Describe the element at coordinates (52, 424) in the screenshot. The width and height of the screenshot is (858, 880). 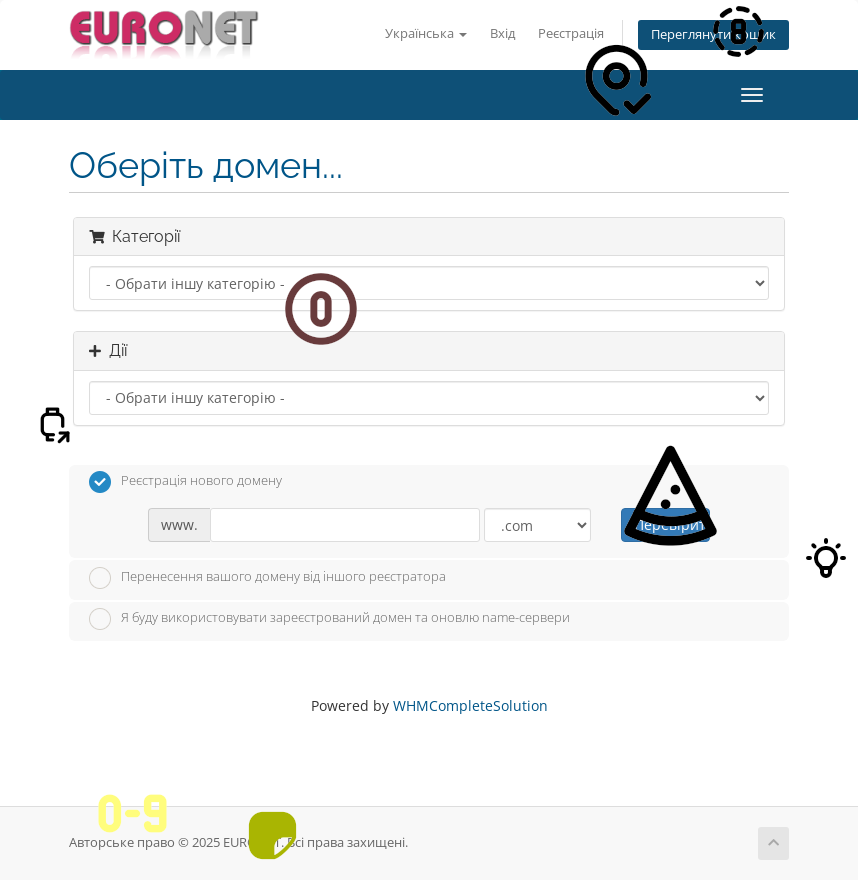
I see `share content from your smartwatch` at that location.